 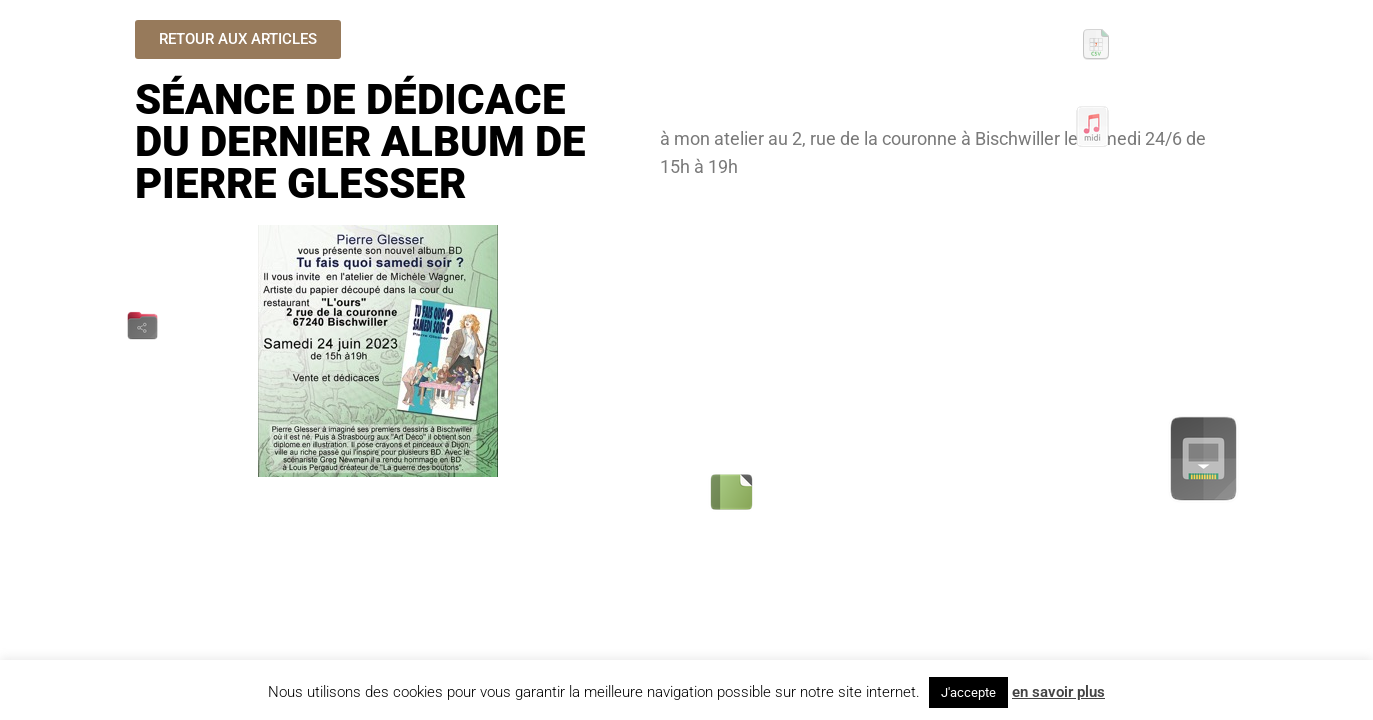 What do you see at coordinates (1092, 126) in the screenshot?
I see `a midi audio file` at bounding box center [1092, 126].